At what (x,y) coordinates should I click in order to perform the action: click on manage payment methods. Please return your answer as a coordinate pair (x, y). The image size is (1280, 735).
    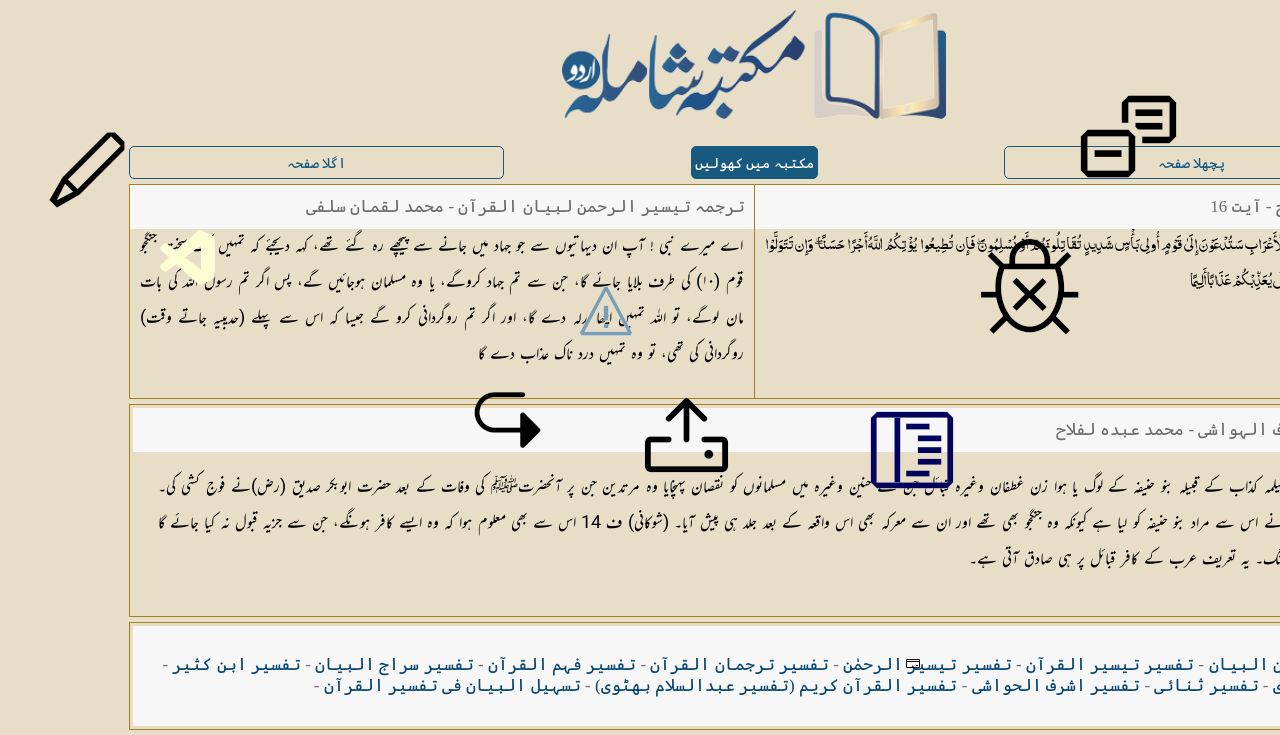
    Looking at the image, I should click on (913, 663).